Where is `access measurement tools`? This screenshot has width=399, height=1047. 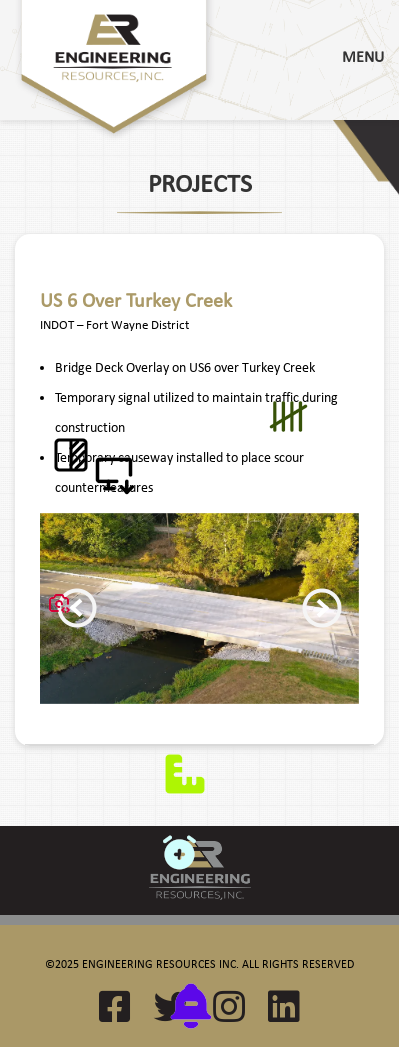
access measurement tools is located at coordinates (185, 774).